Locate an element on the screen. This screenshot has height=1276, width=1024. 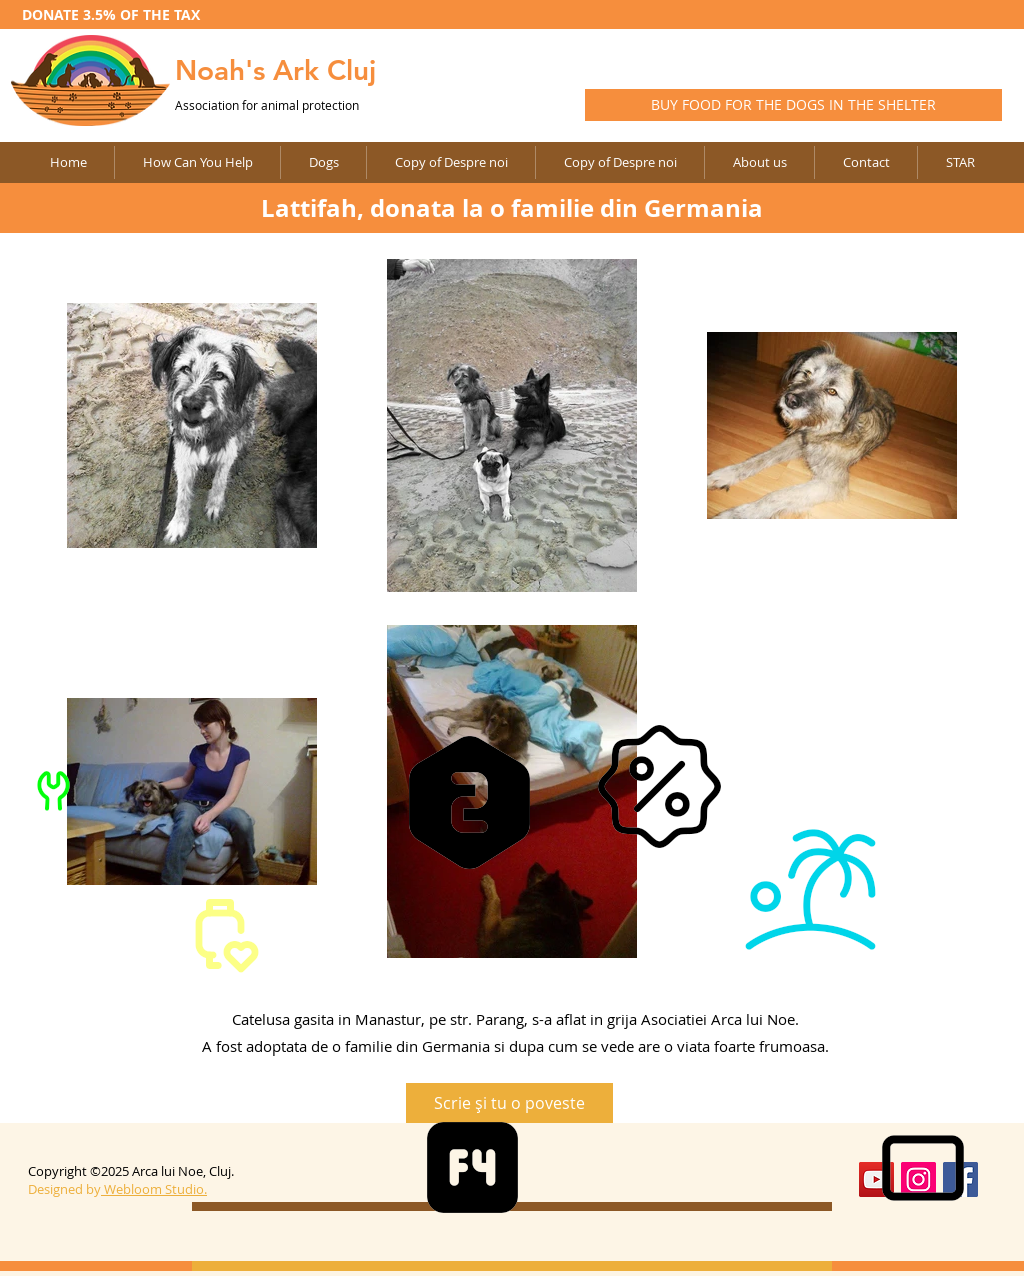
keyboard shortcut indicator for F4 function key is located at coordinates (472, 1167).